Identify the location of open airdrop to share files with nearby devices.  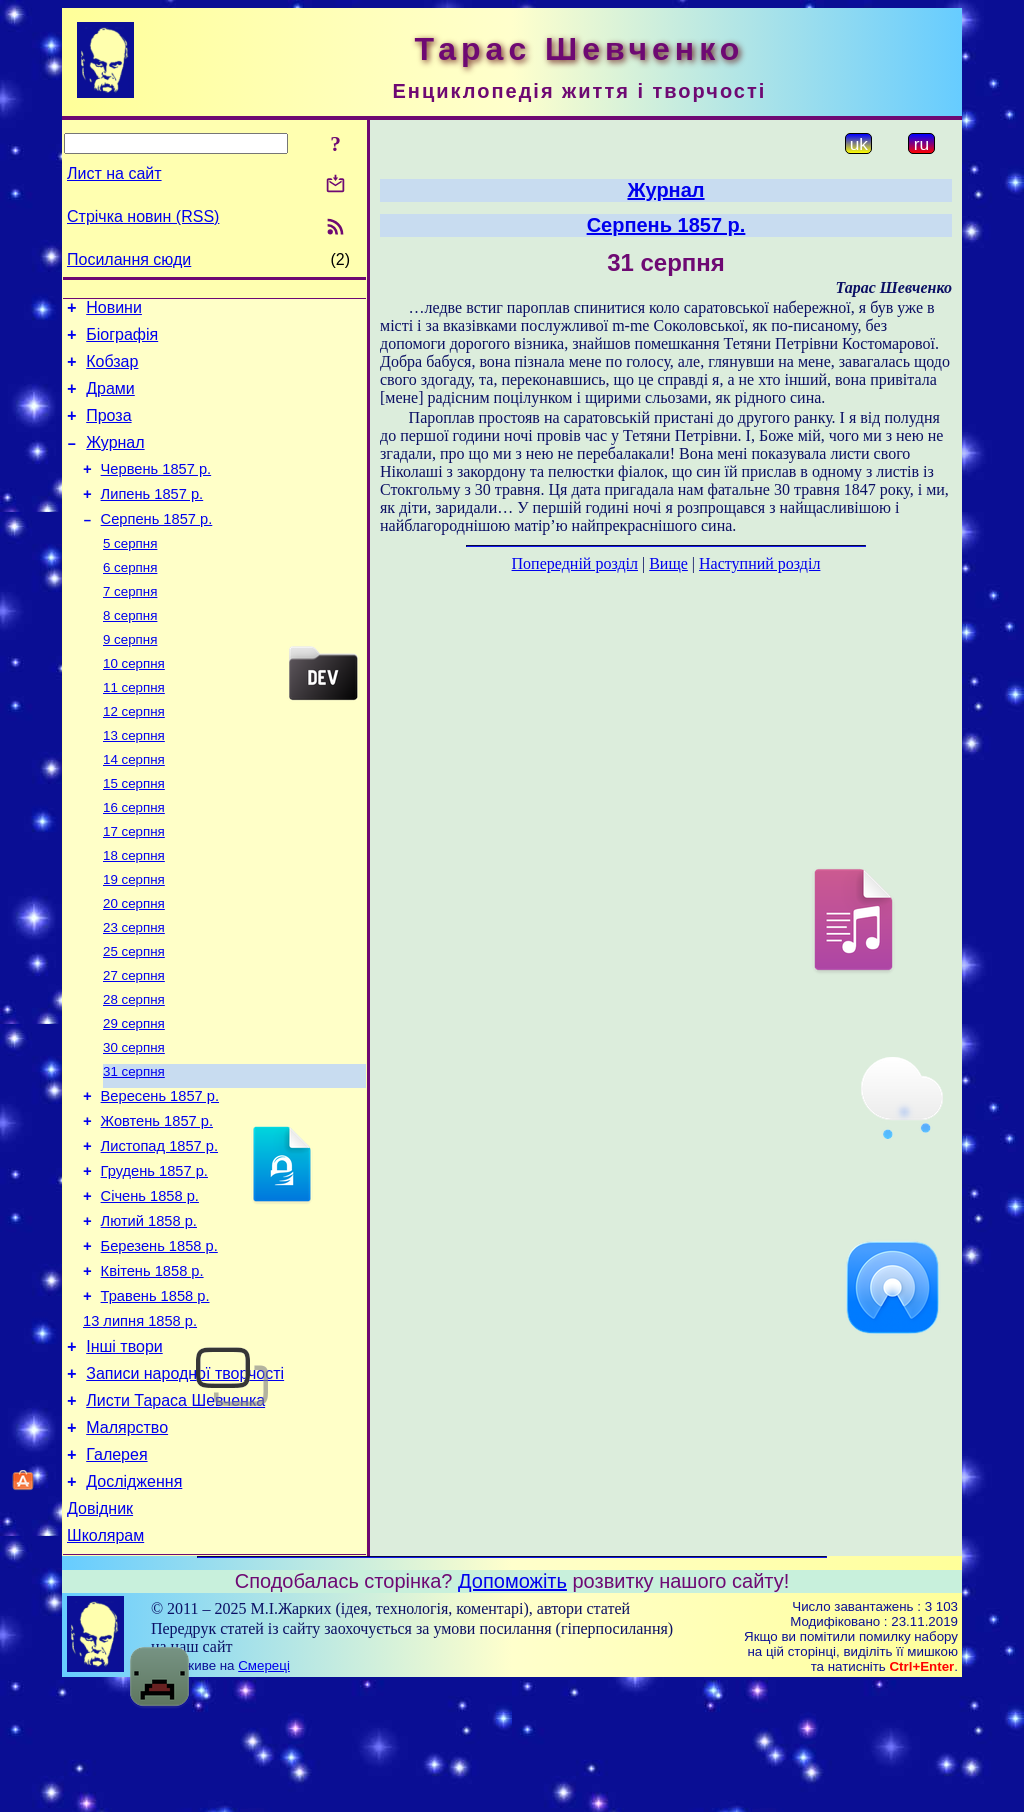
(892, 1287).